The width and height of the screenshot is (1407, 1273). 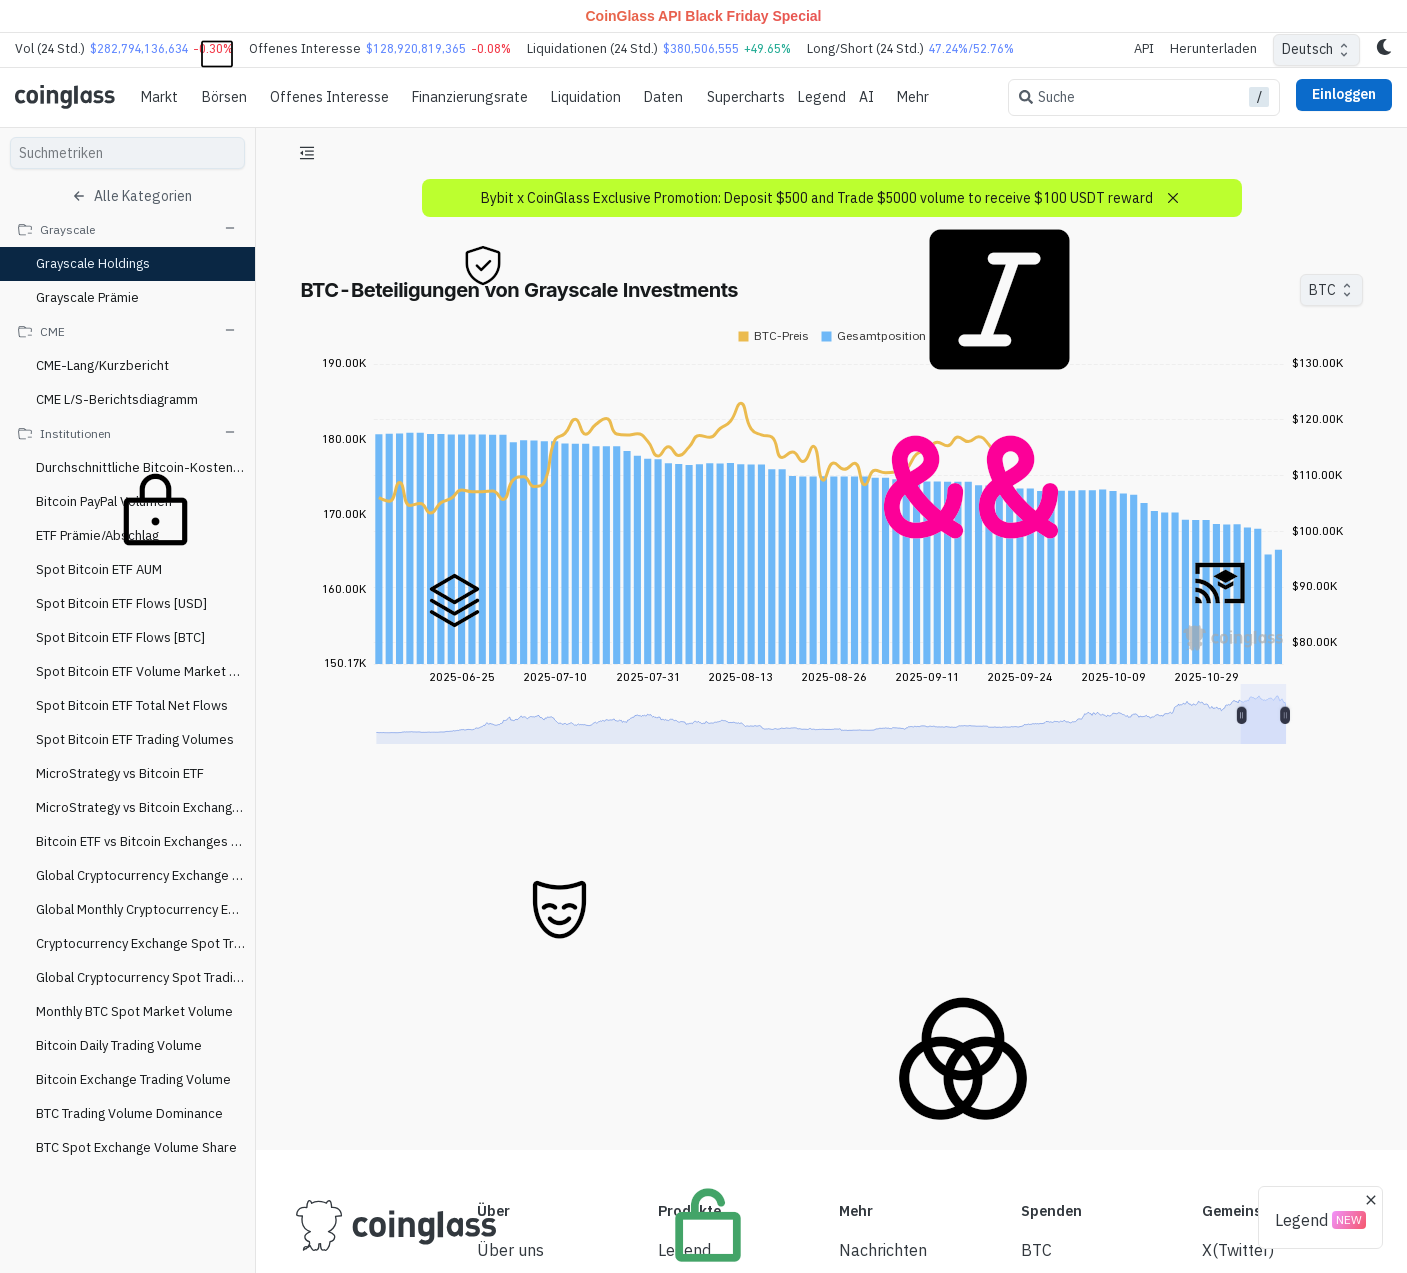 I want to click on access theater or entertainment mode, so click(x=559, y=907).